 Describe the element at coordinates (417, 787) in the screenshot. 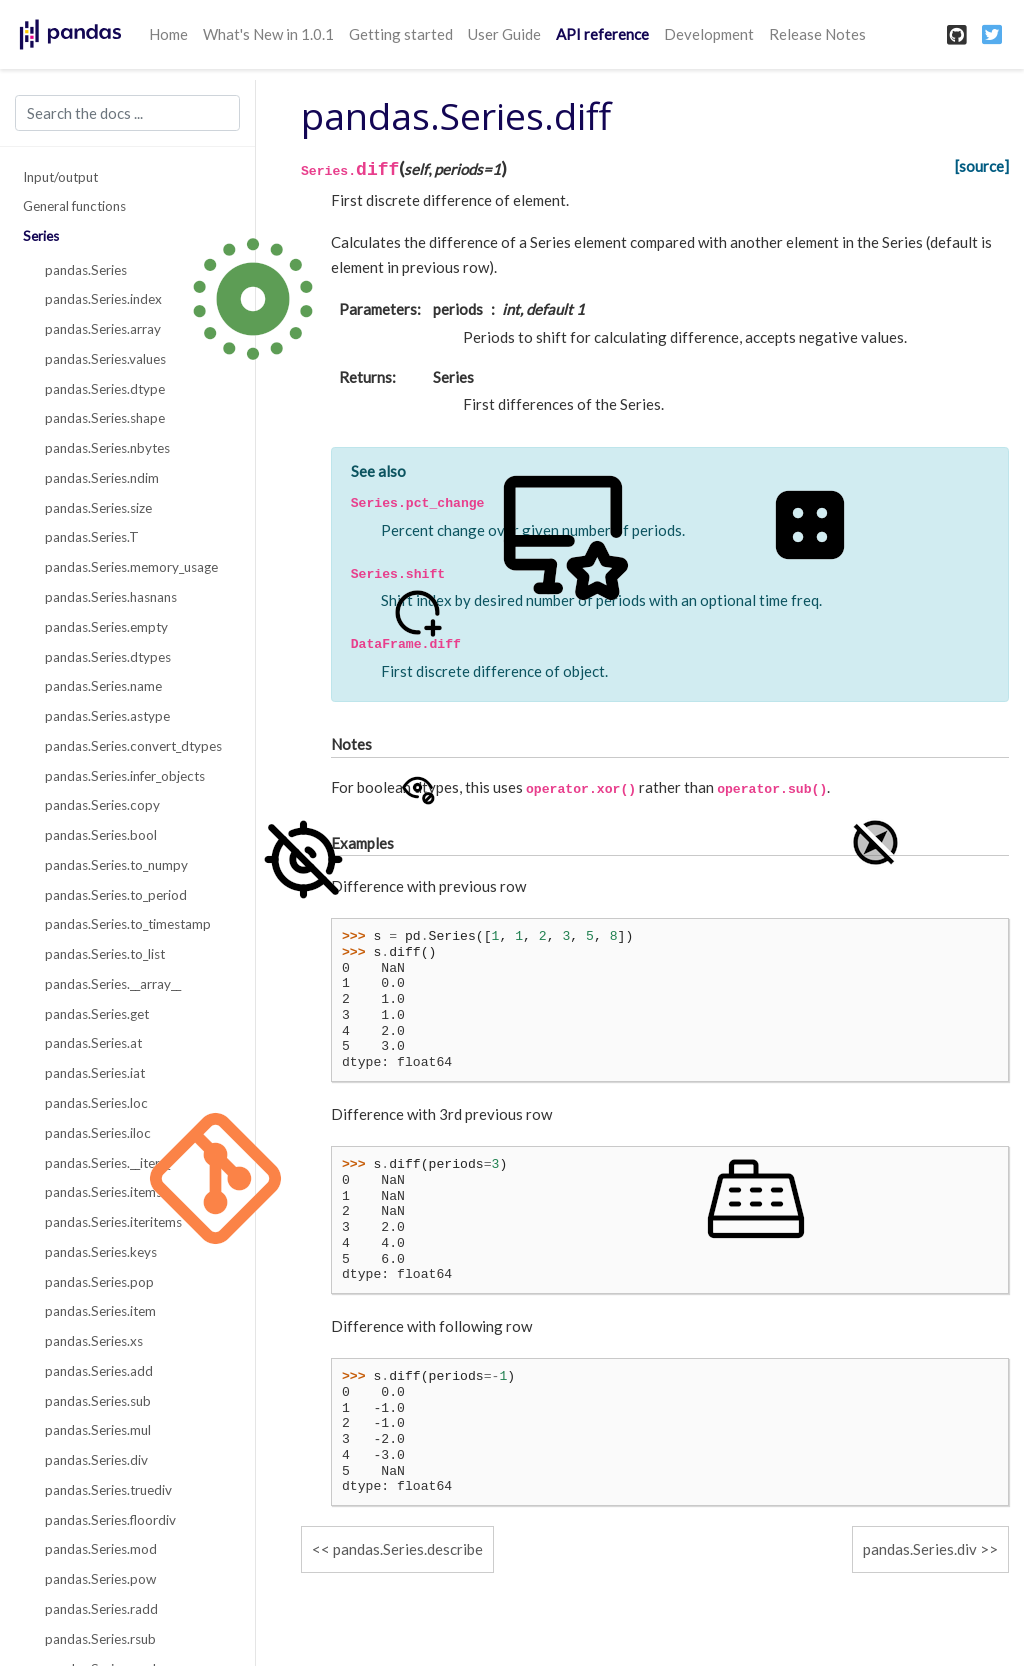

I see `disable visibility or hide content` at that location.